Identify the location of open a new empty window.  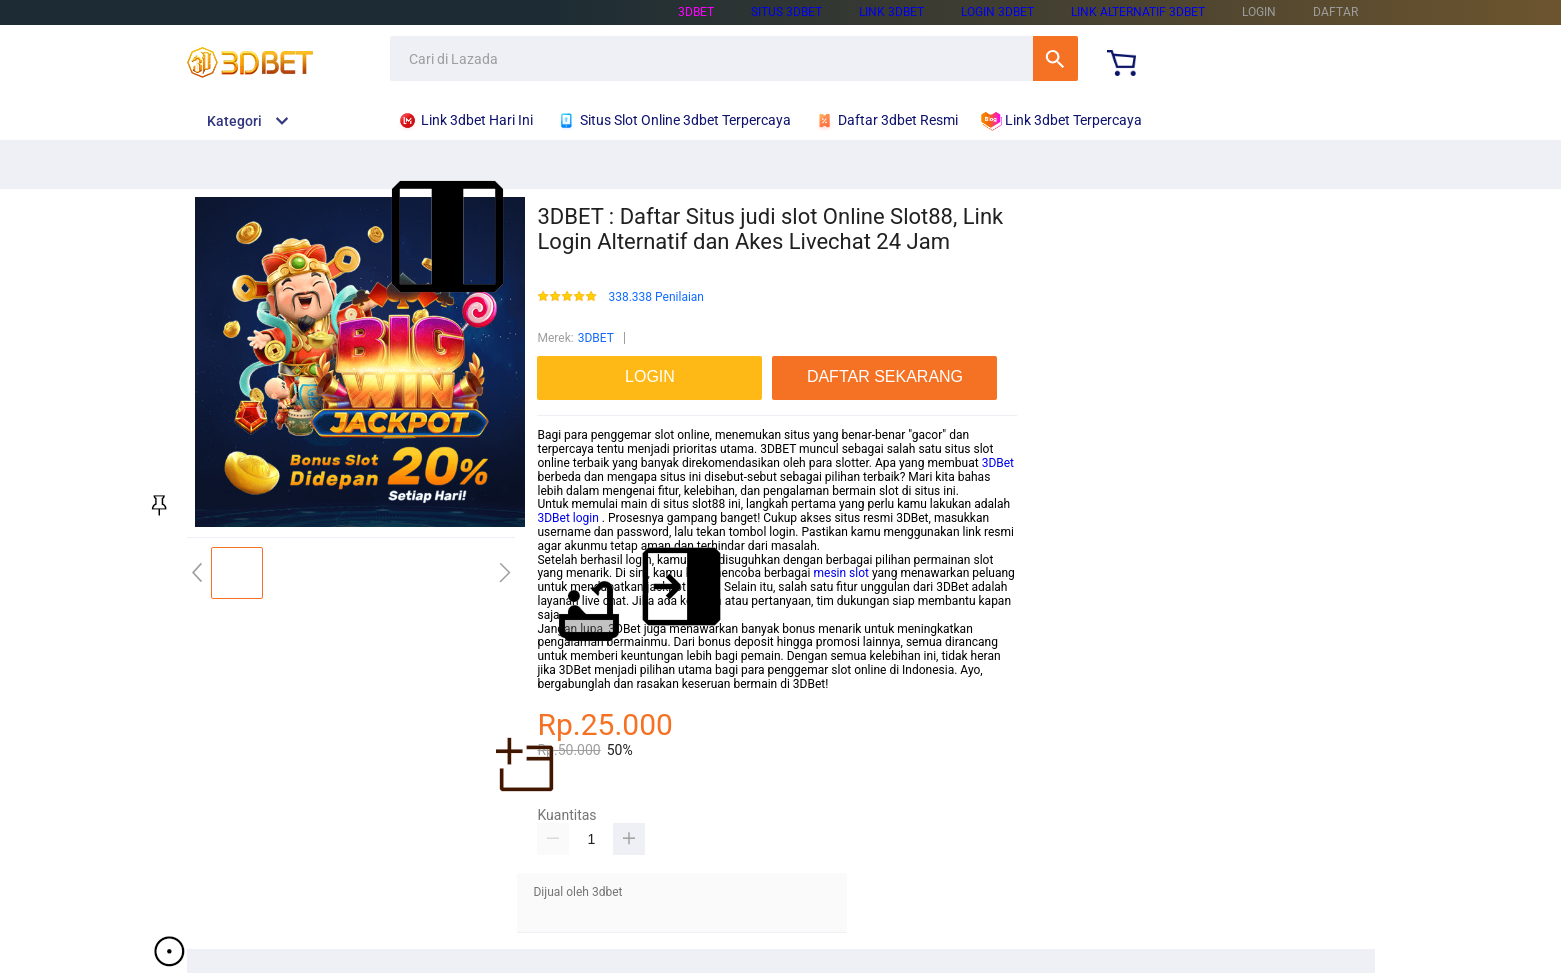
(526, 764).